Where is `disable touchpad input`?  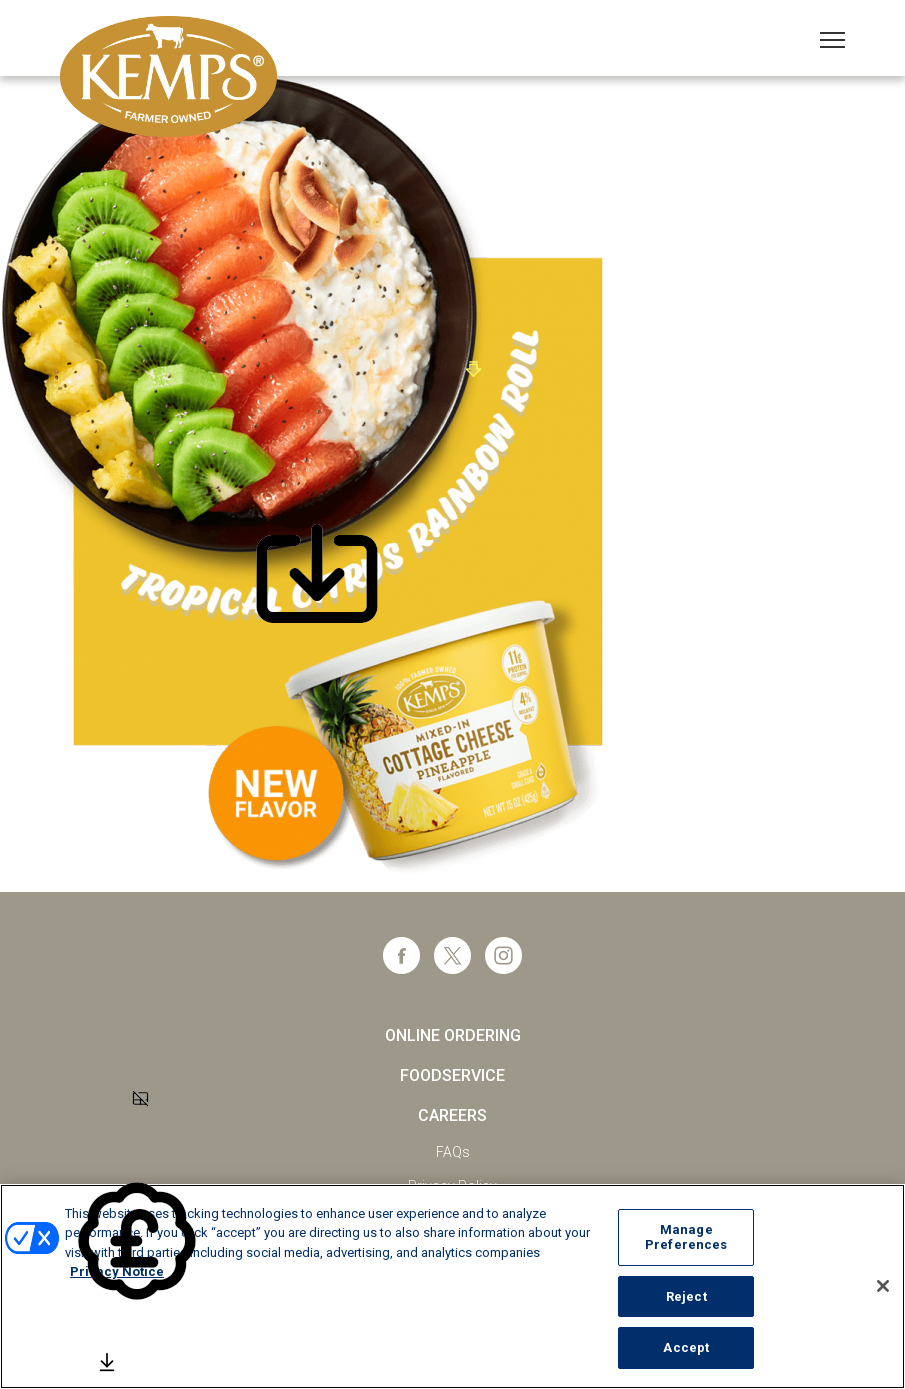
disable touchpad input is located at coordinates (140, 1098).